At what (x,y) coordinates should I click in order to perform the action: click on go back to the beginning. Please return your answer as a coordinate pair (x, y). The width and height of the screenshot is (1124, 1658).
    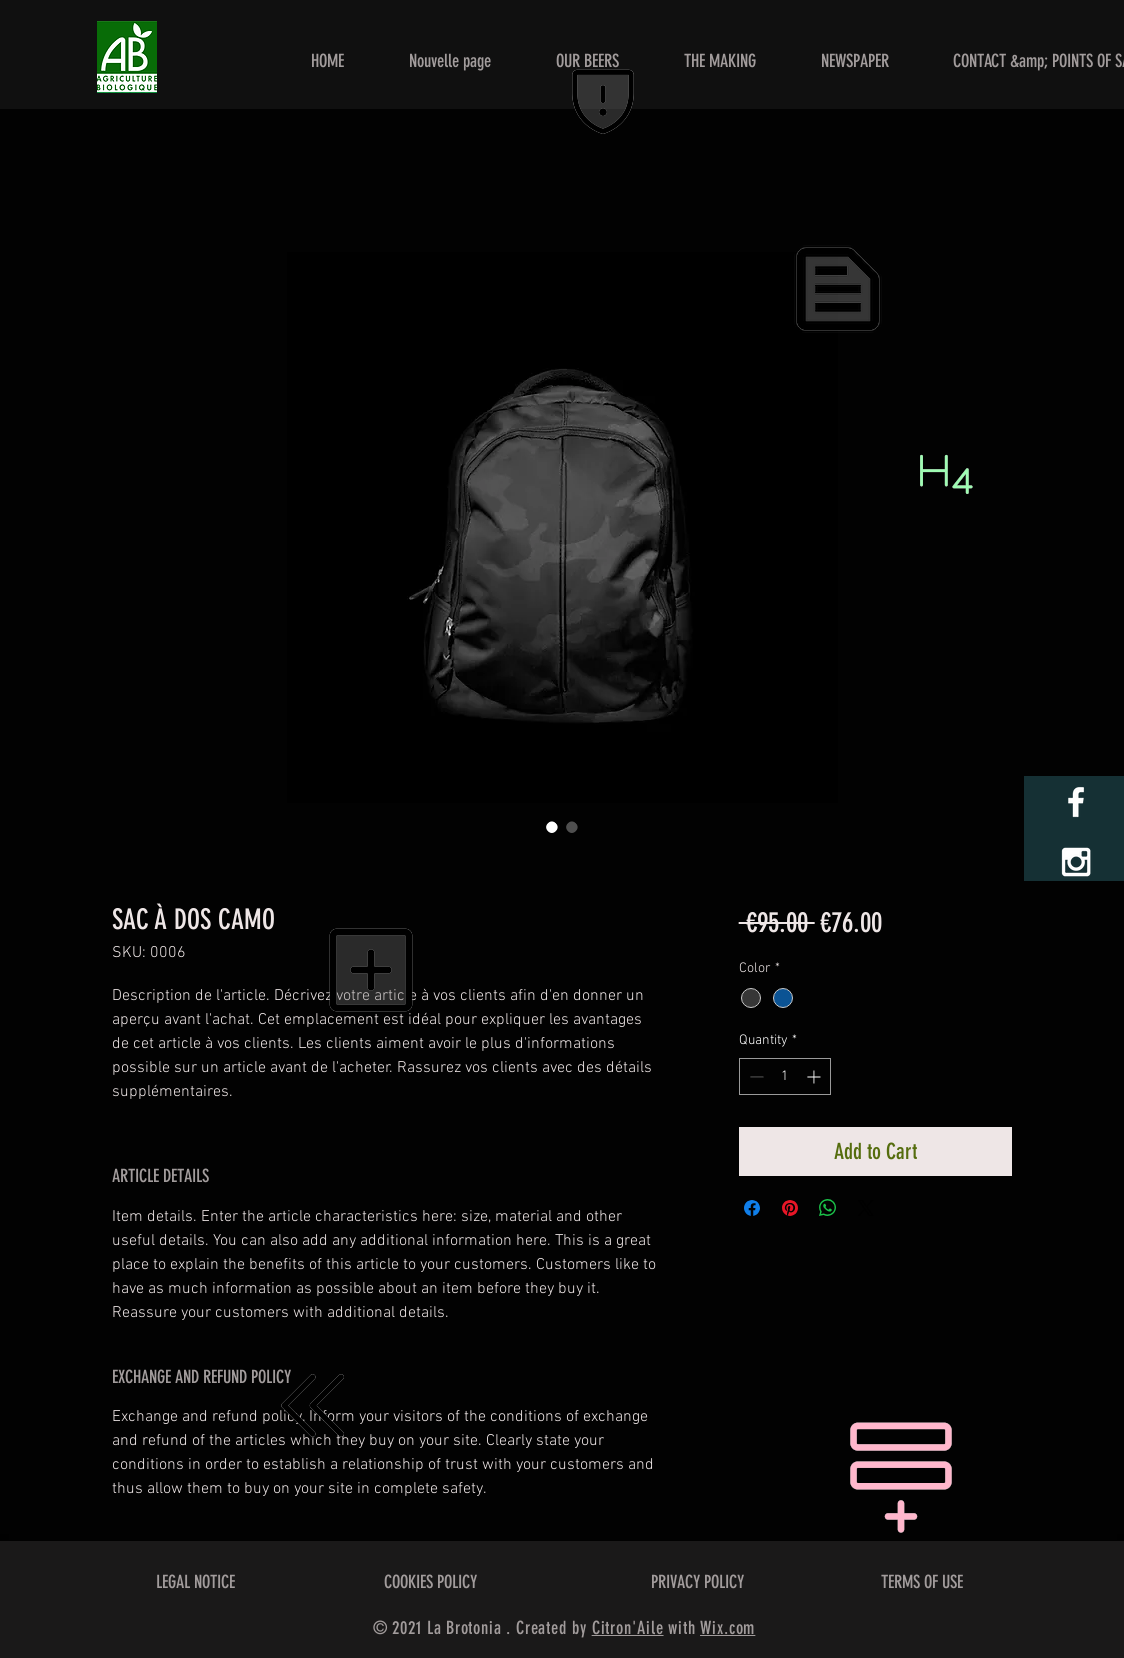
    Looking at the image, I should click on (315, 1405).